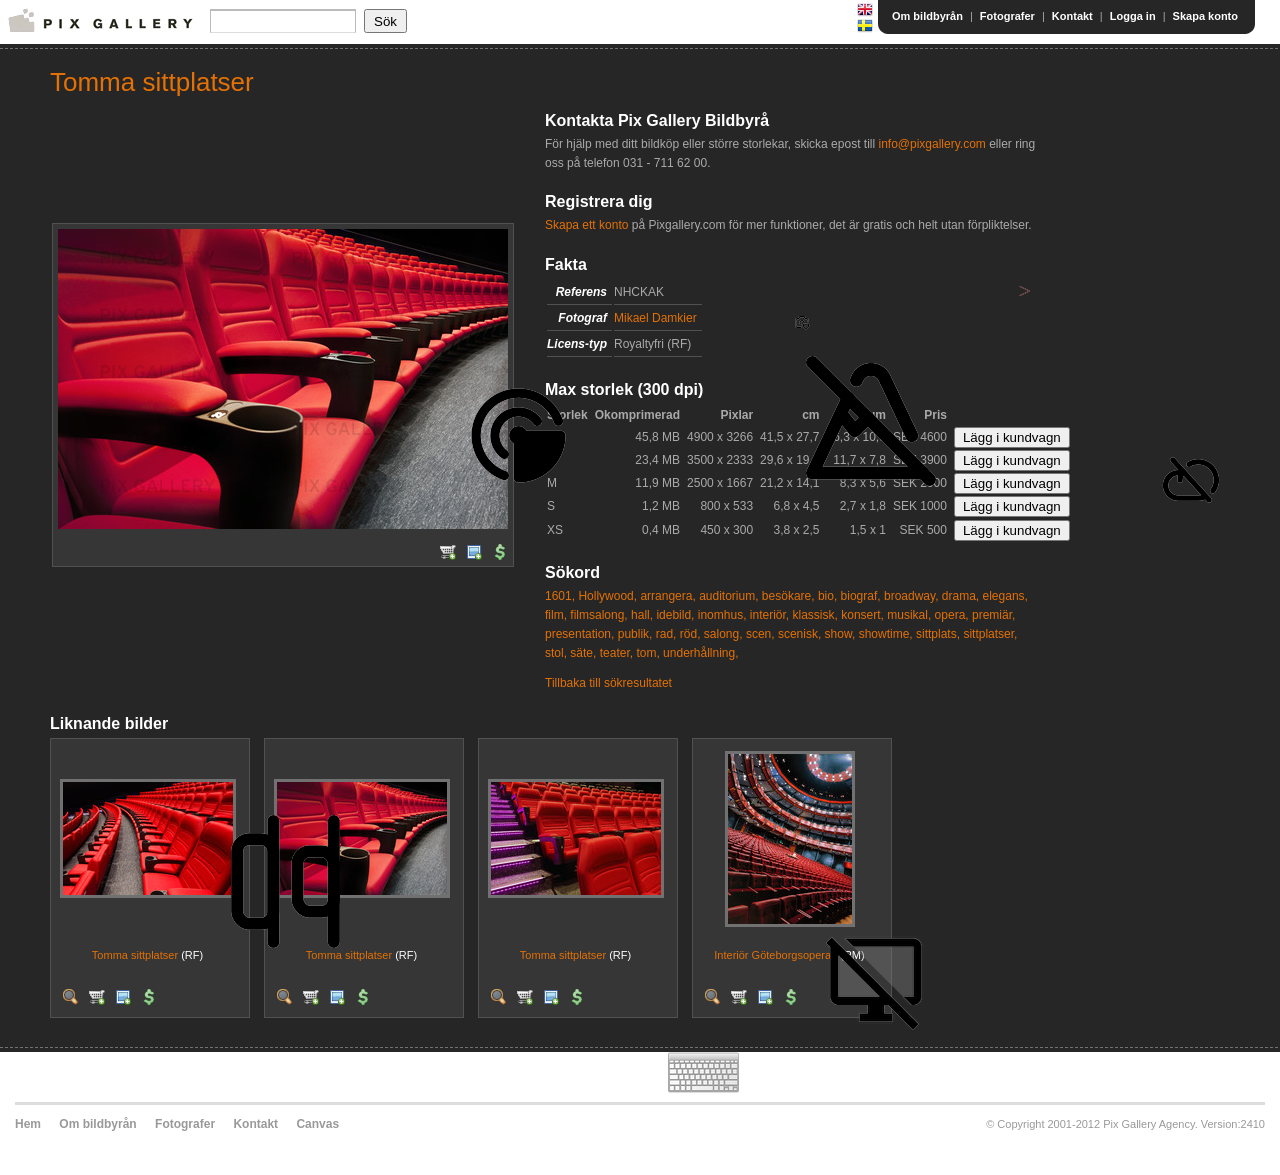 The width and height of the screenshot is (1280, 1175). What do you see at coordinates (871, 421) in the screenshot?
I see `image unavailable or cannot be displayed` at bounding box center [871, 421].